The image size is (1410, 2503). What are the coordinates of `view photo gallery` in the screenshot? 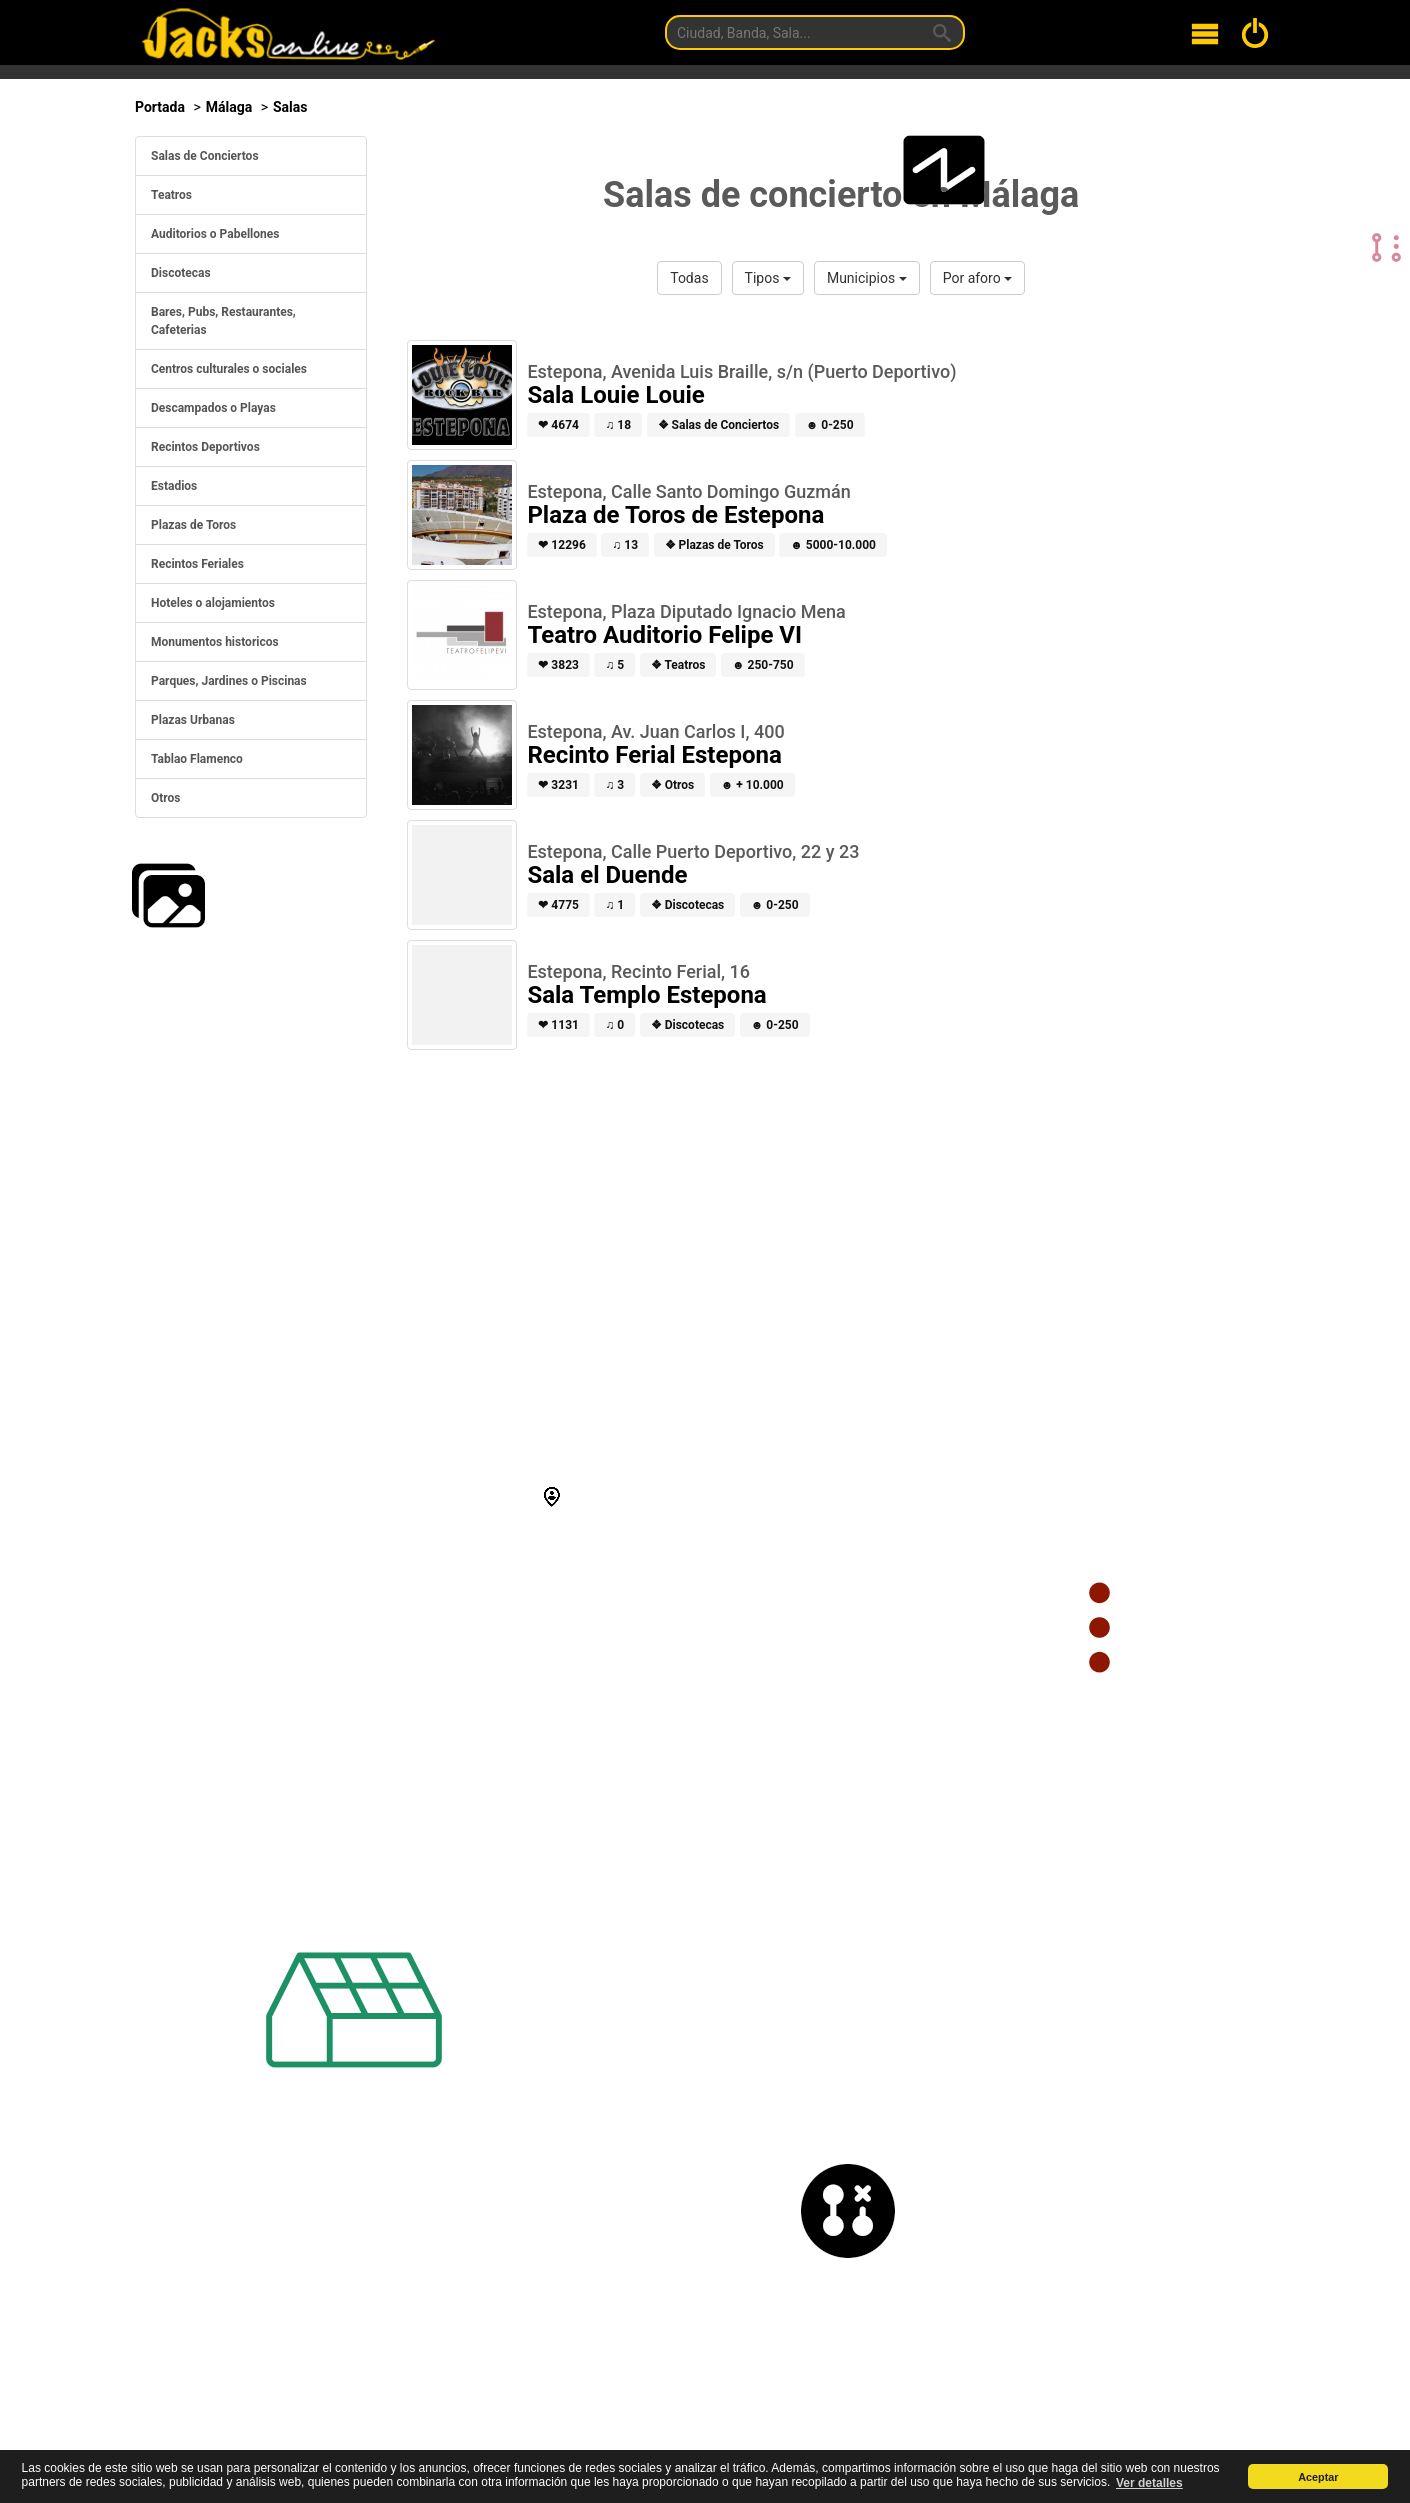 It's located at (168, 895).